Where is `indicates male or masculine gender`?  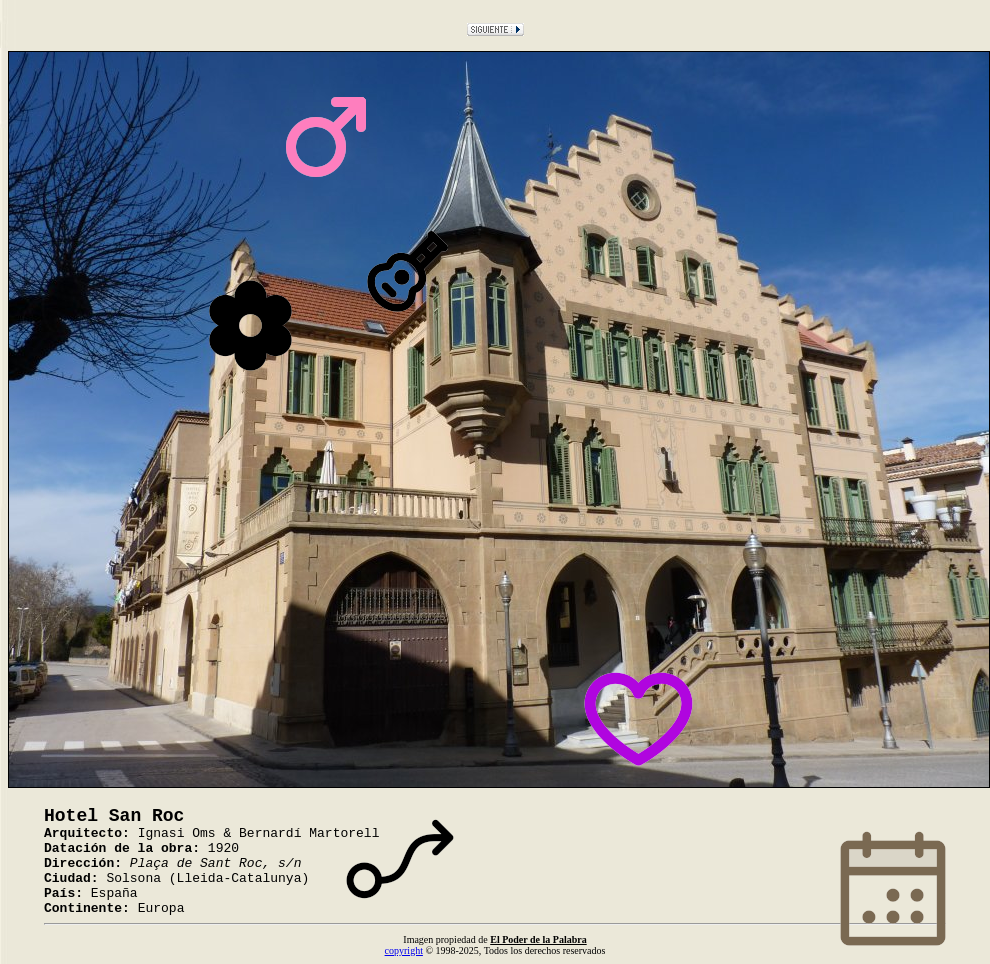 indicates male or masculine gender is located at coordinates (326, 137).